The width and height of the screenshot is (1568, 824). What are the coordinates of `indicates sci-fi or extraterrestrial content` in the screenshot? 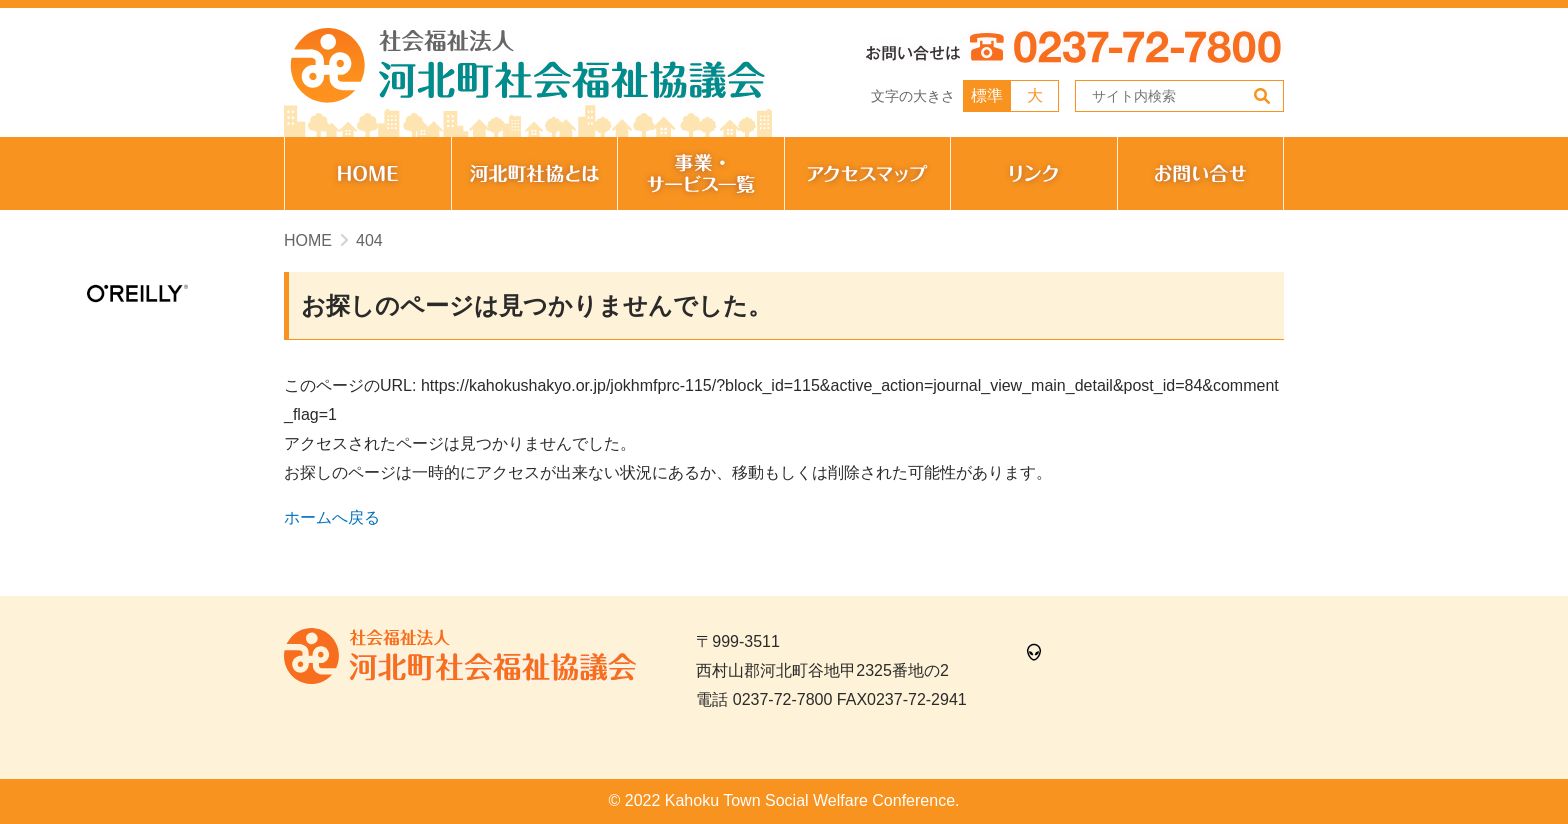 It's located at (1034, 652).